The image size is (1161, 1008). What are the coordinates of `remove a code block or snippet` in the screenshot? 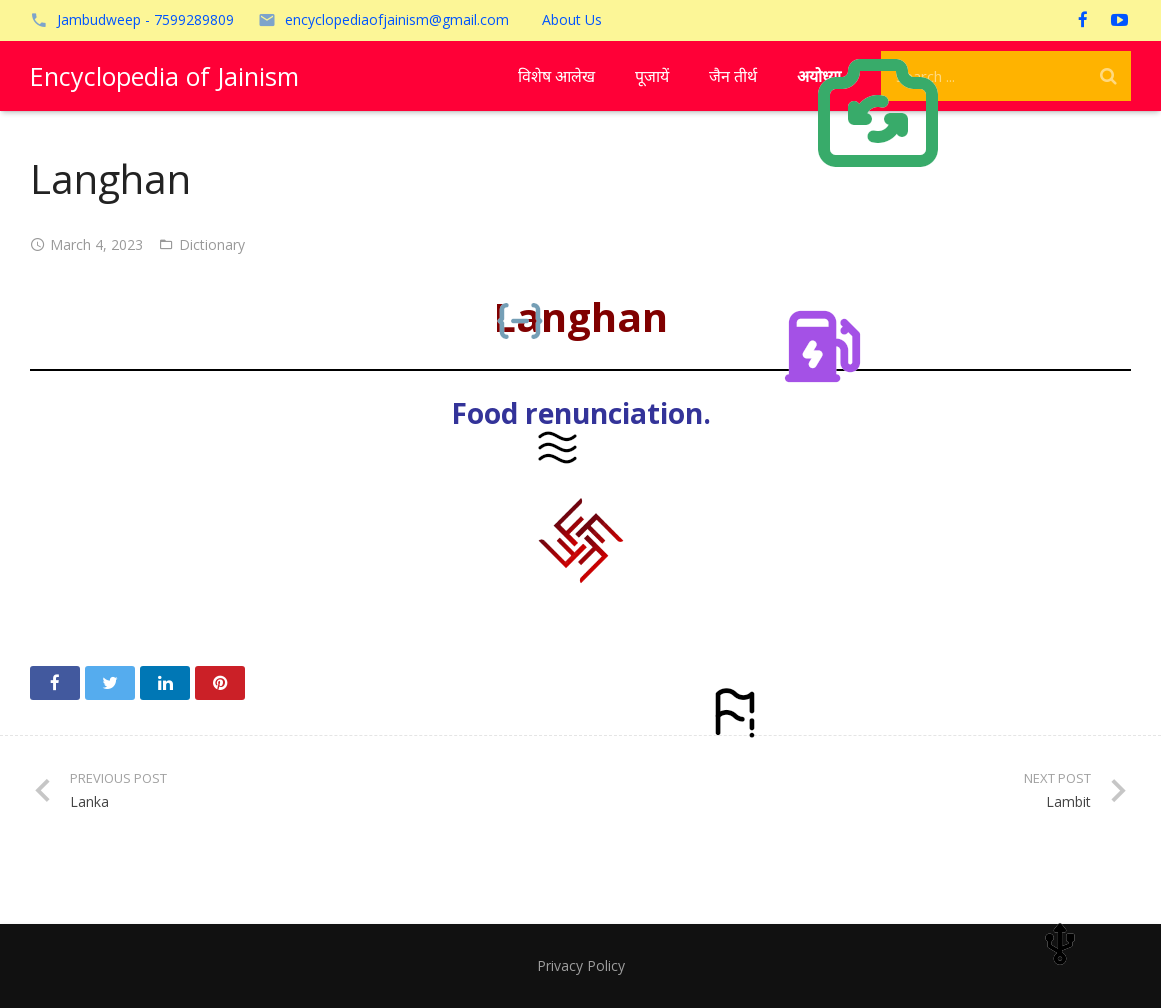 It's located at (520, 321).